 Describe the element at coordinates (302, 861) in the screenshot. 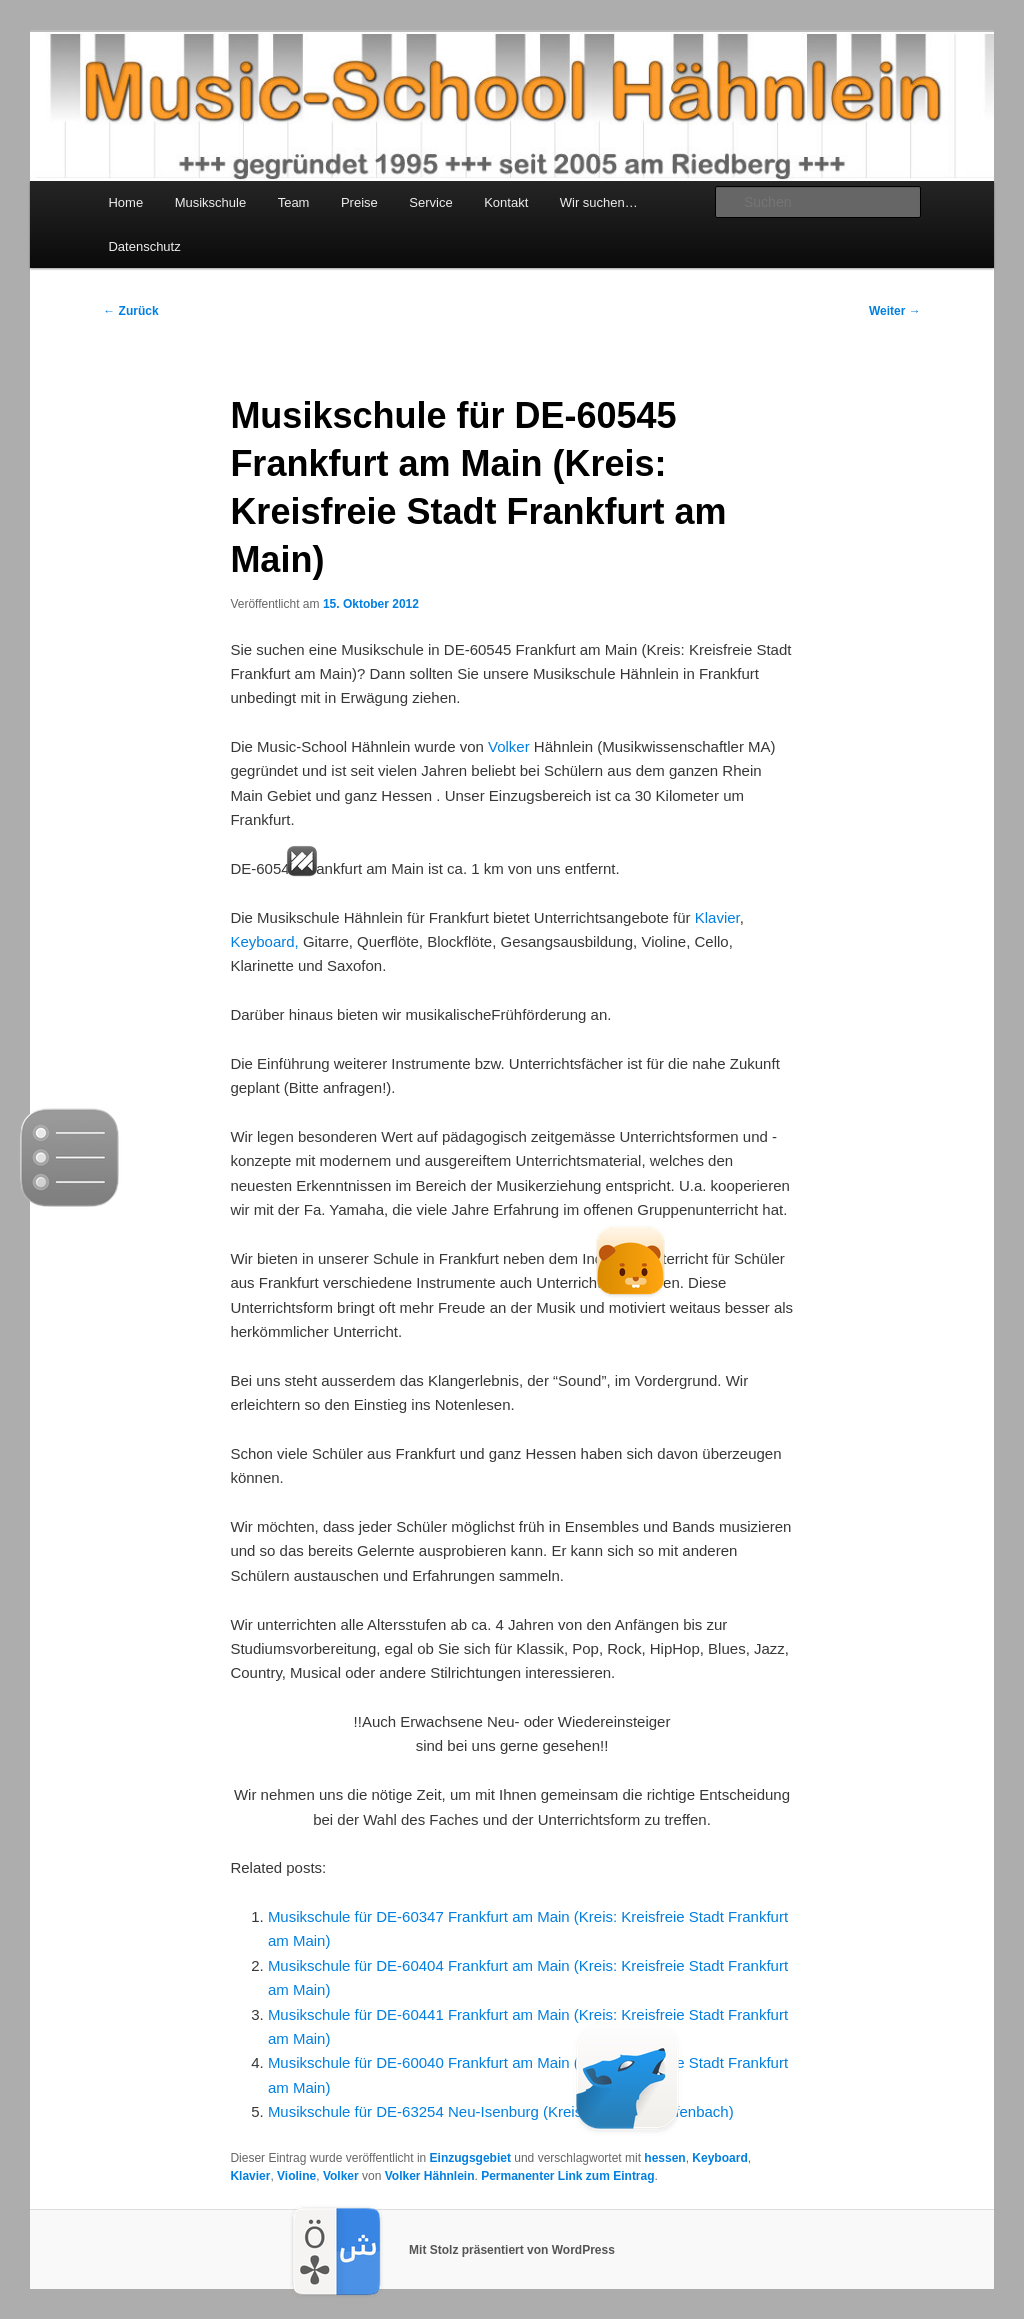

I see `launch Dota Underlords game` at that location.